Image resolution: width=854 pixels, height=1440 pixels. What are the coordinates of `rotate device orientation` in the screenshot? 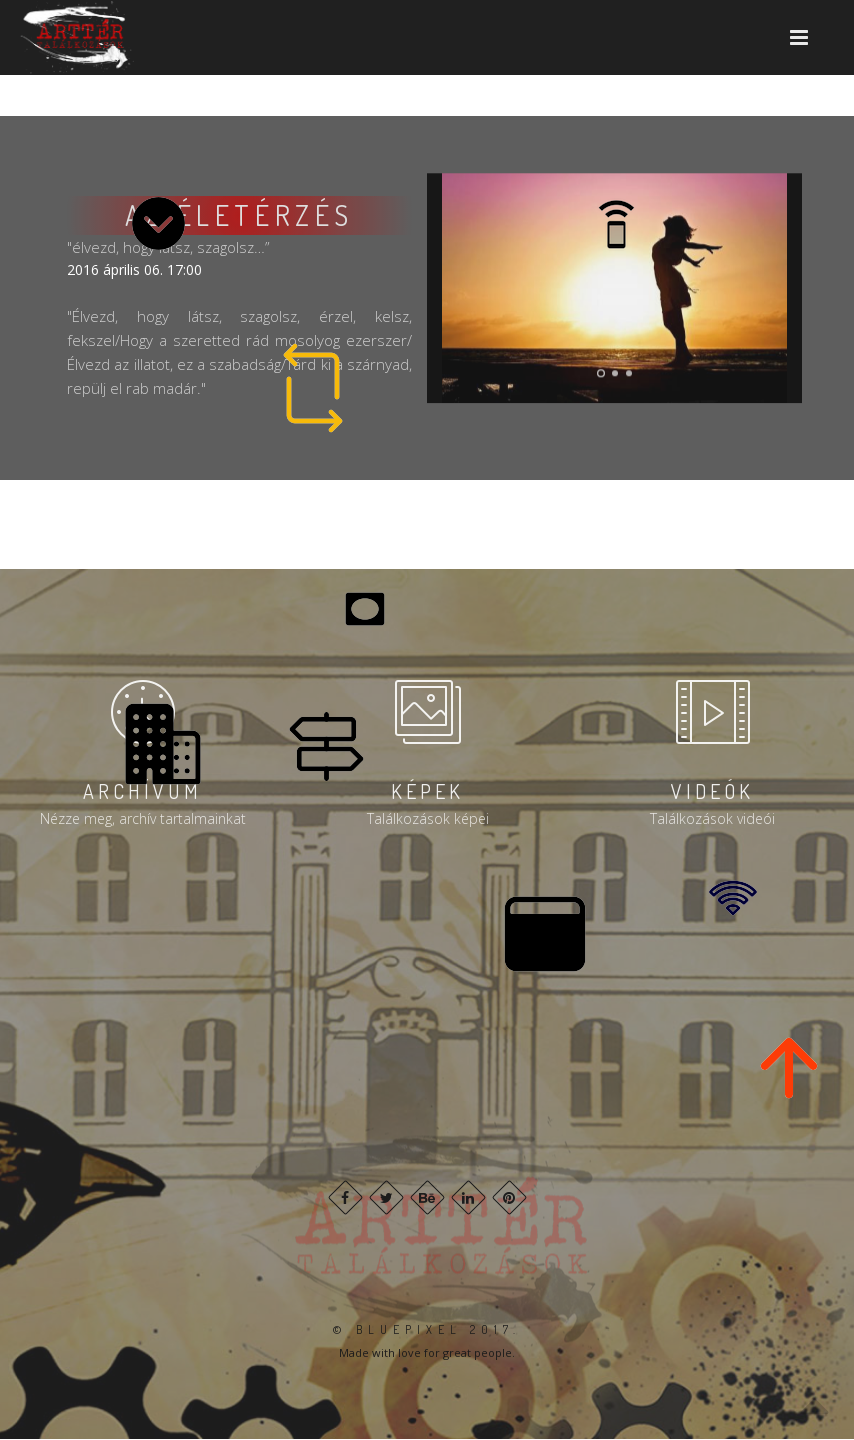 It's located at (313, 388).